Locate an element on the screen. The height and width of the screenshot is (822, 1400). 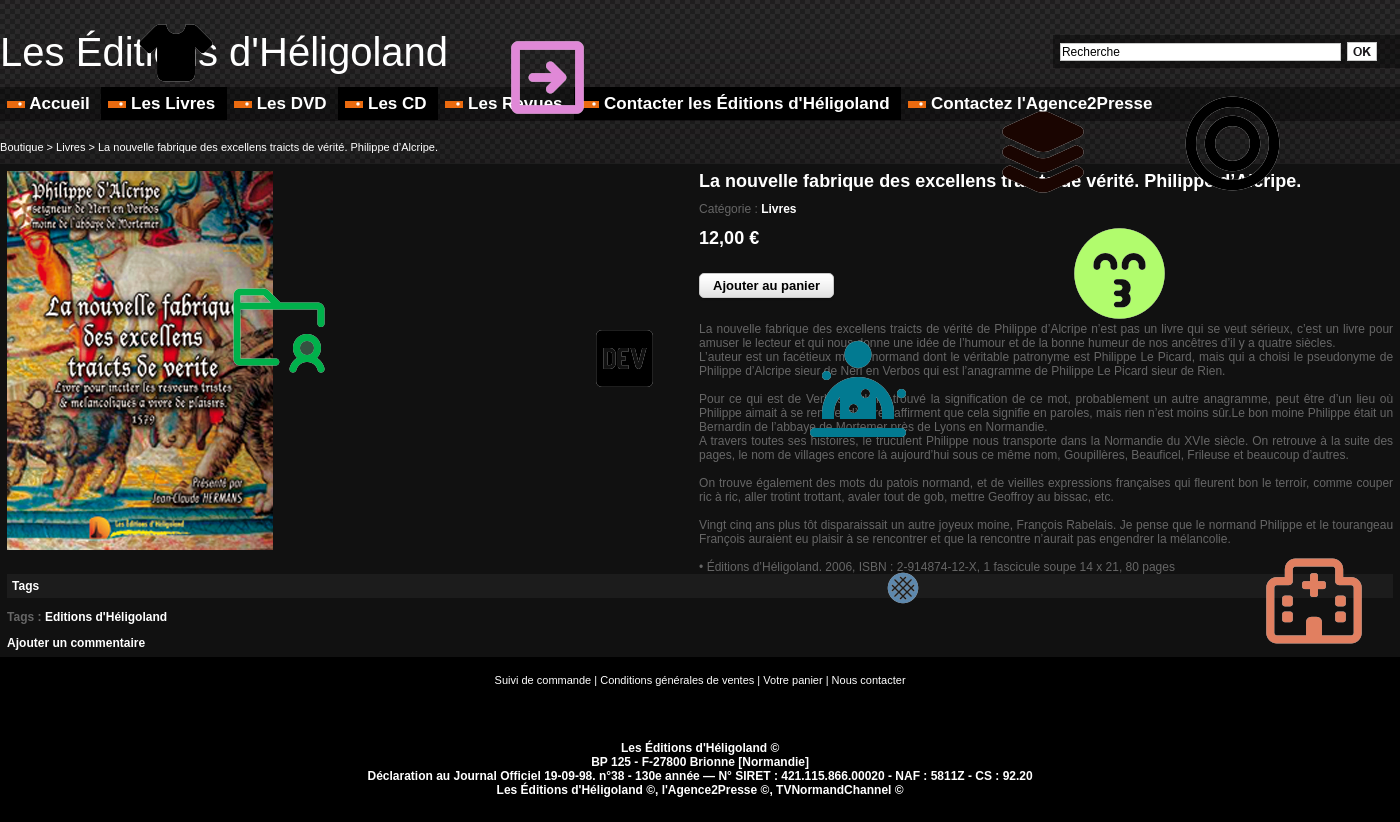
access user-specific files is located at coordinates (279, 327).